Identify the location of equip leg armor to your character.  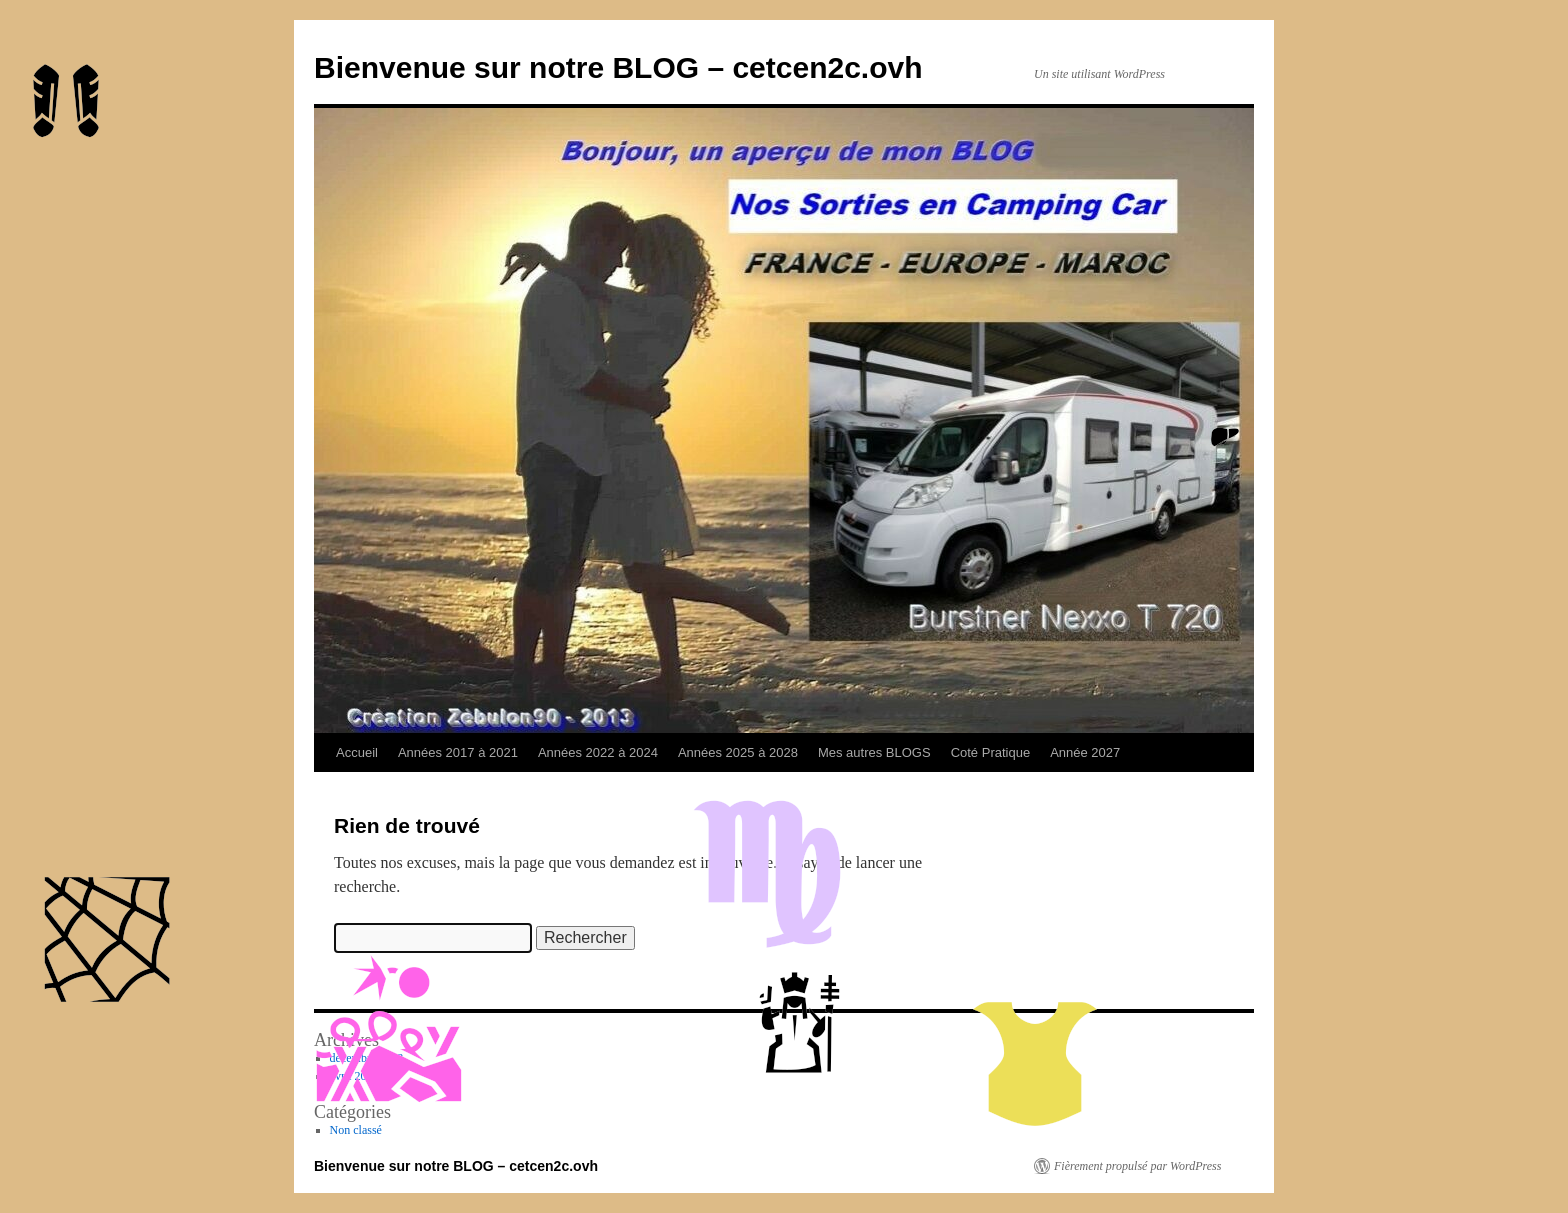
(66, 101).